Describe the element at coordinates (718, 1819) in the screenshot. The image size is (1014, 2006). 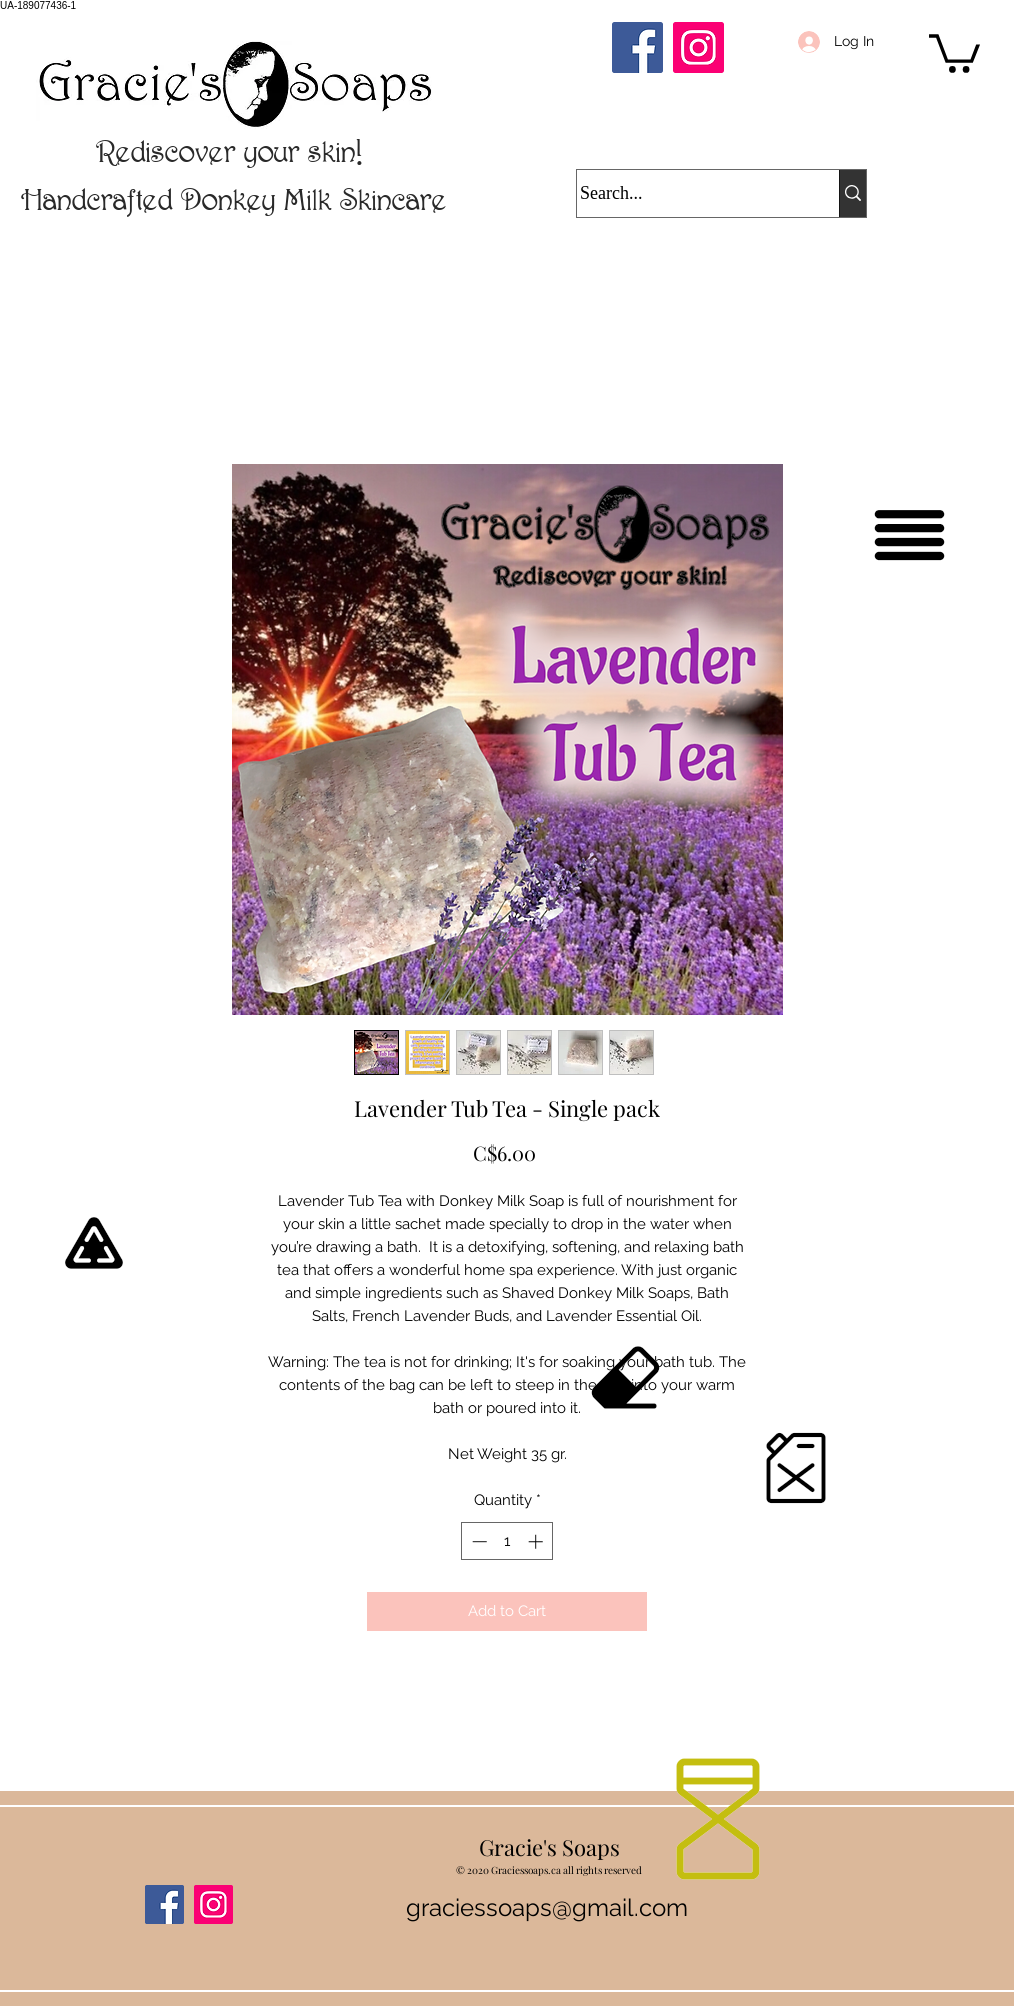
I see `indicates a timer or countdown in progress` at that location.